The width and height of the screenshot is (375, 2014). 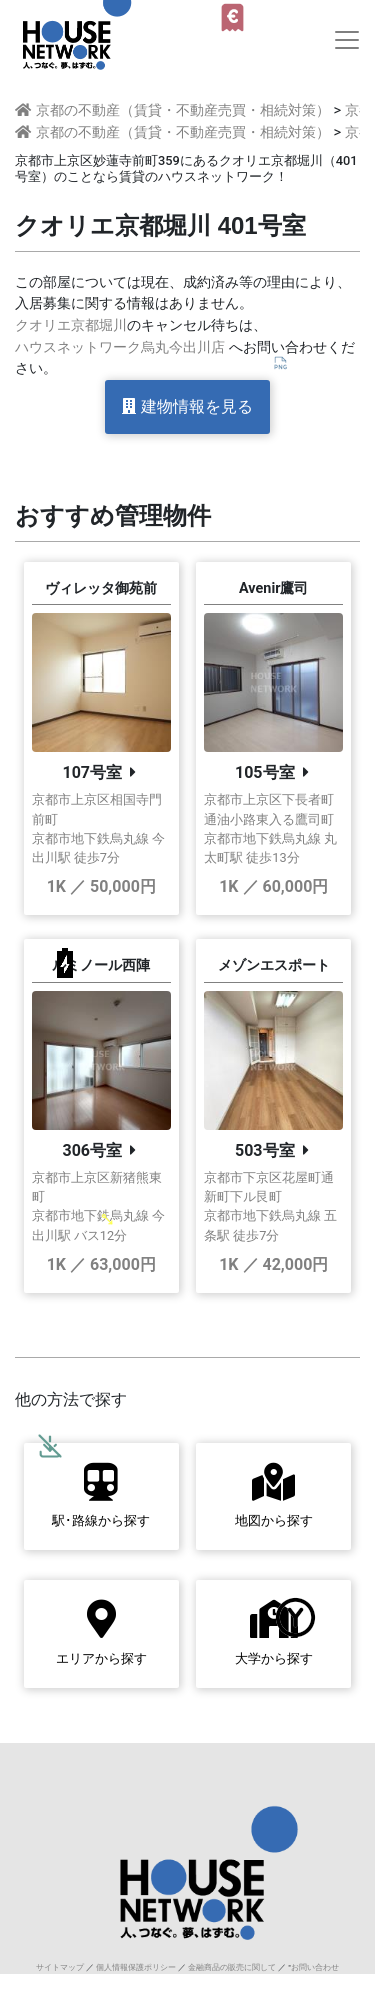 What do you see at coordinates (232, 17) in the screenshot?
I see `view euro payment receipt` at bounding box center [232, 17].